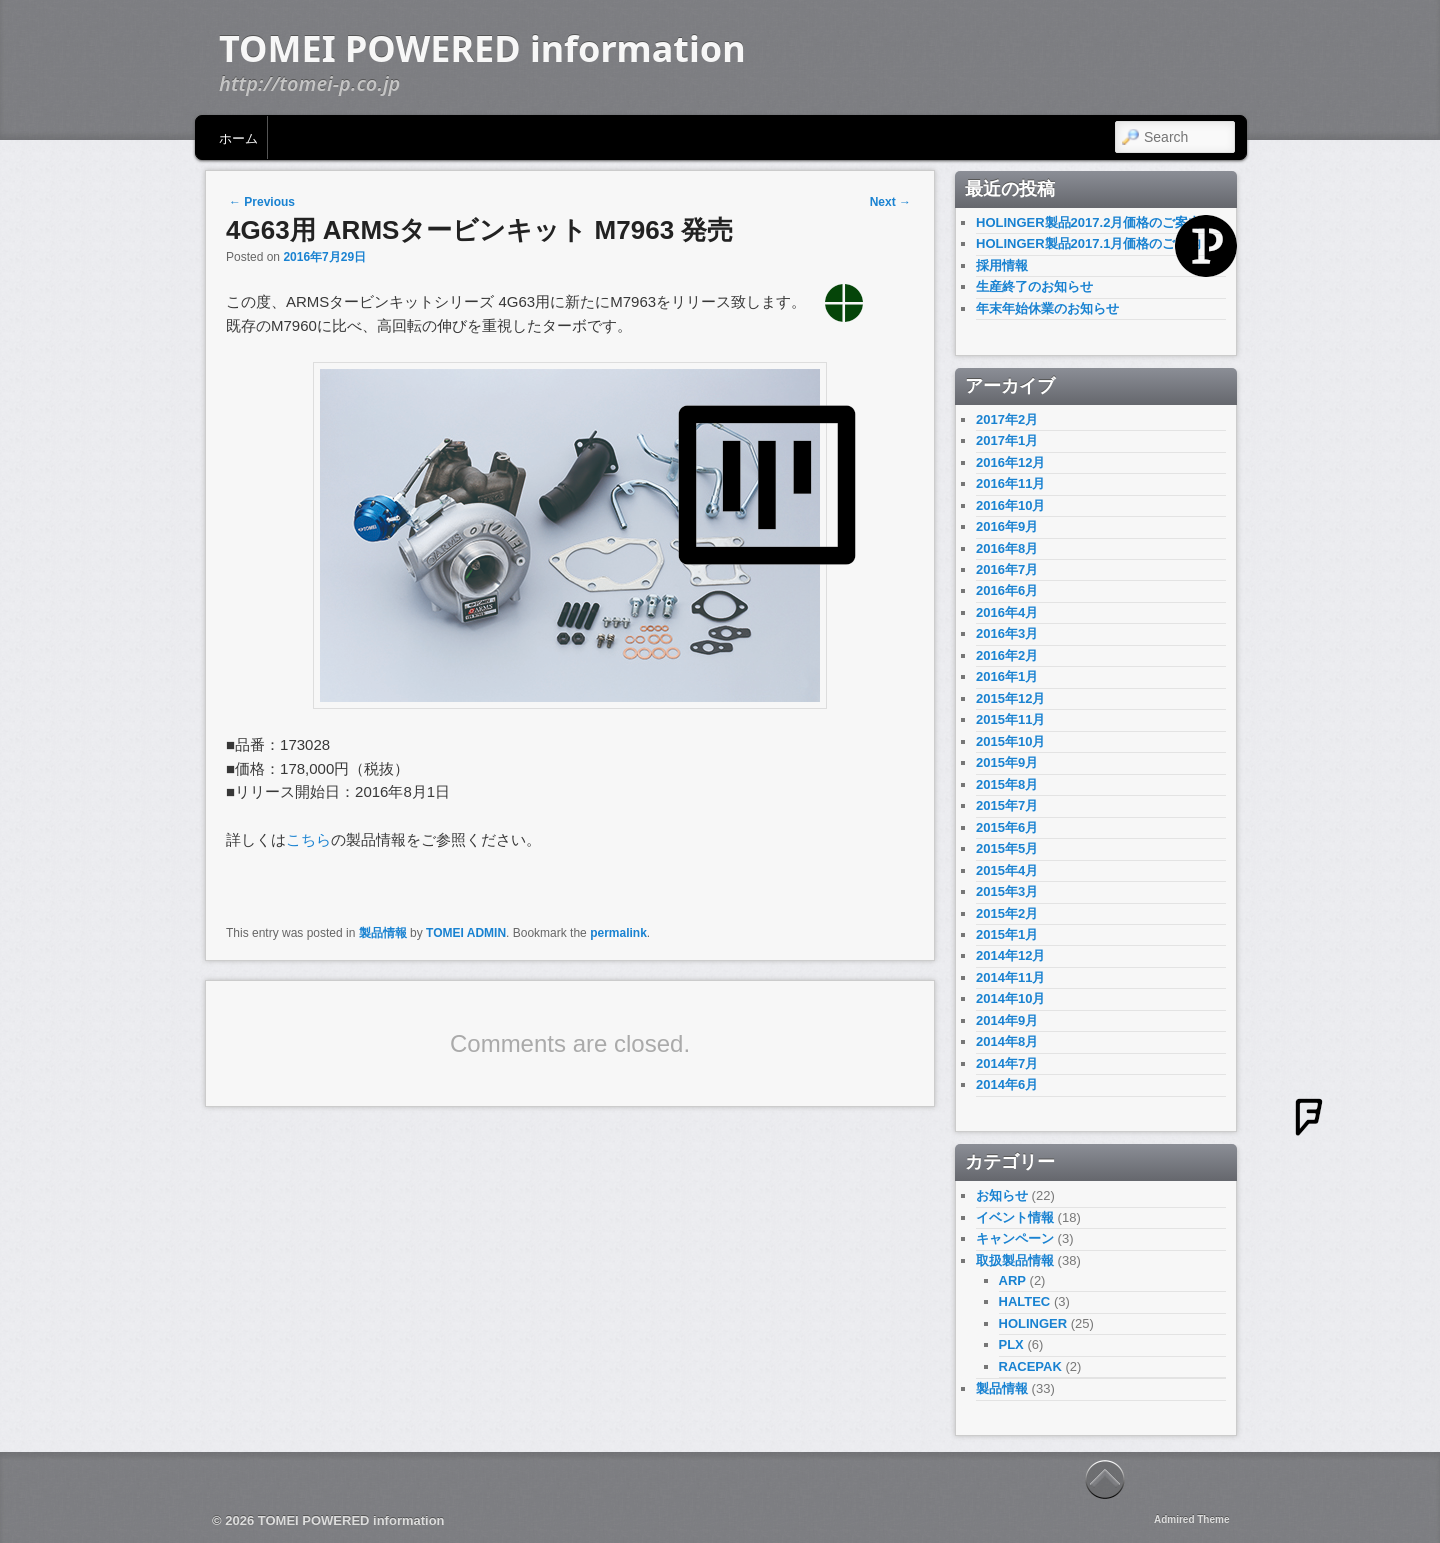 The image size is (1440, 1543). Describe the element at coordinates (1309, 1117) in the screenshot. I see `open foursquare app` at that location.